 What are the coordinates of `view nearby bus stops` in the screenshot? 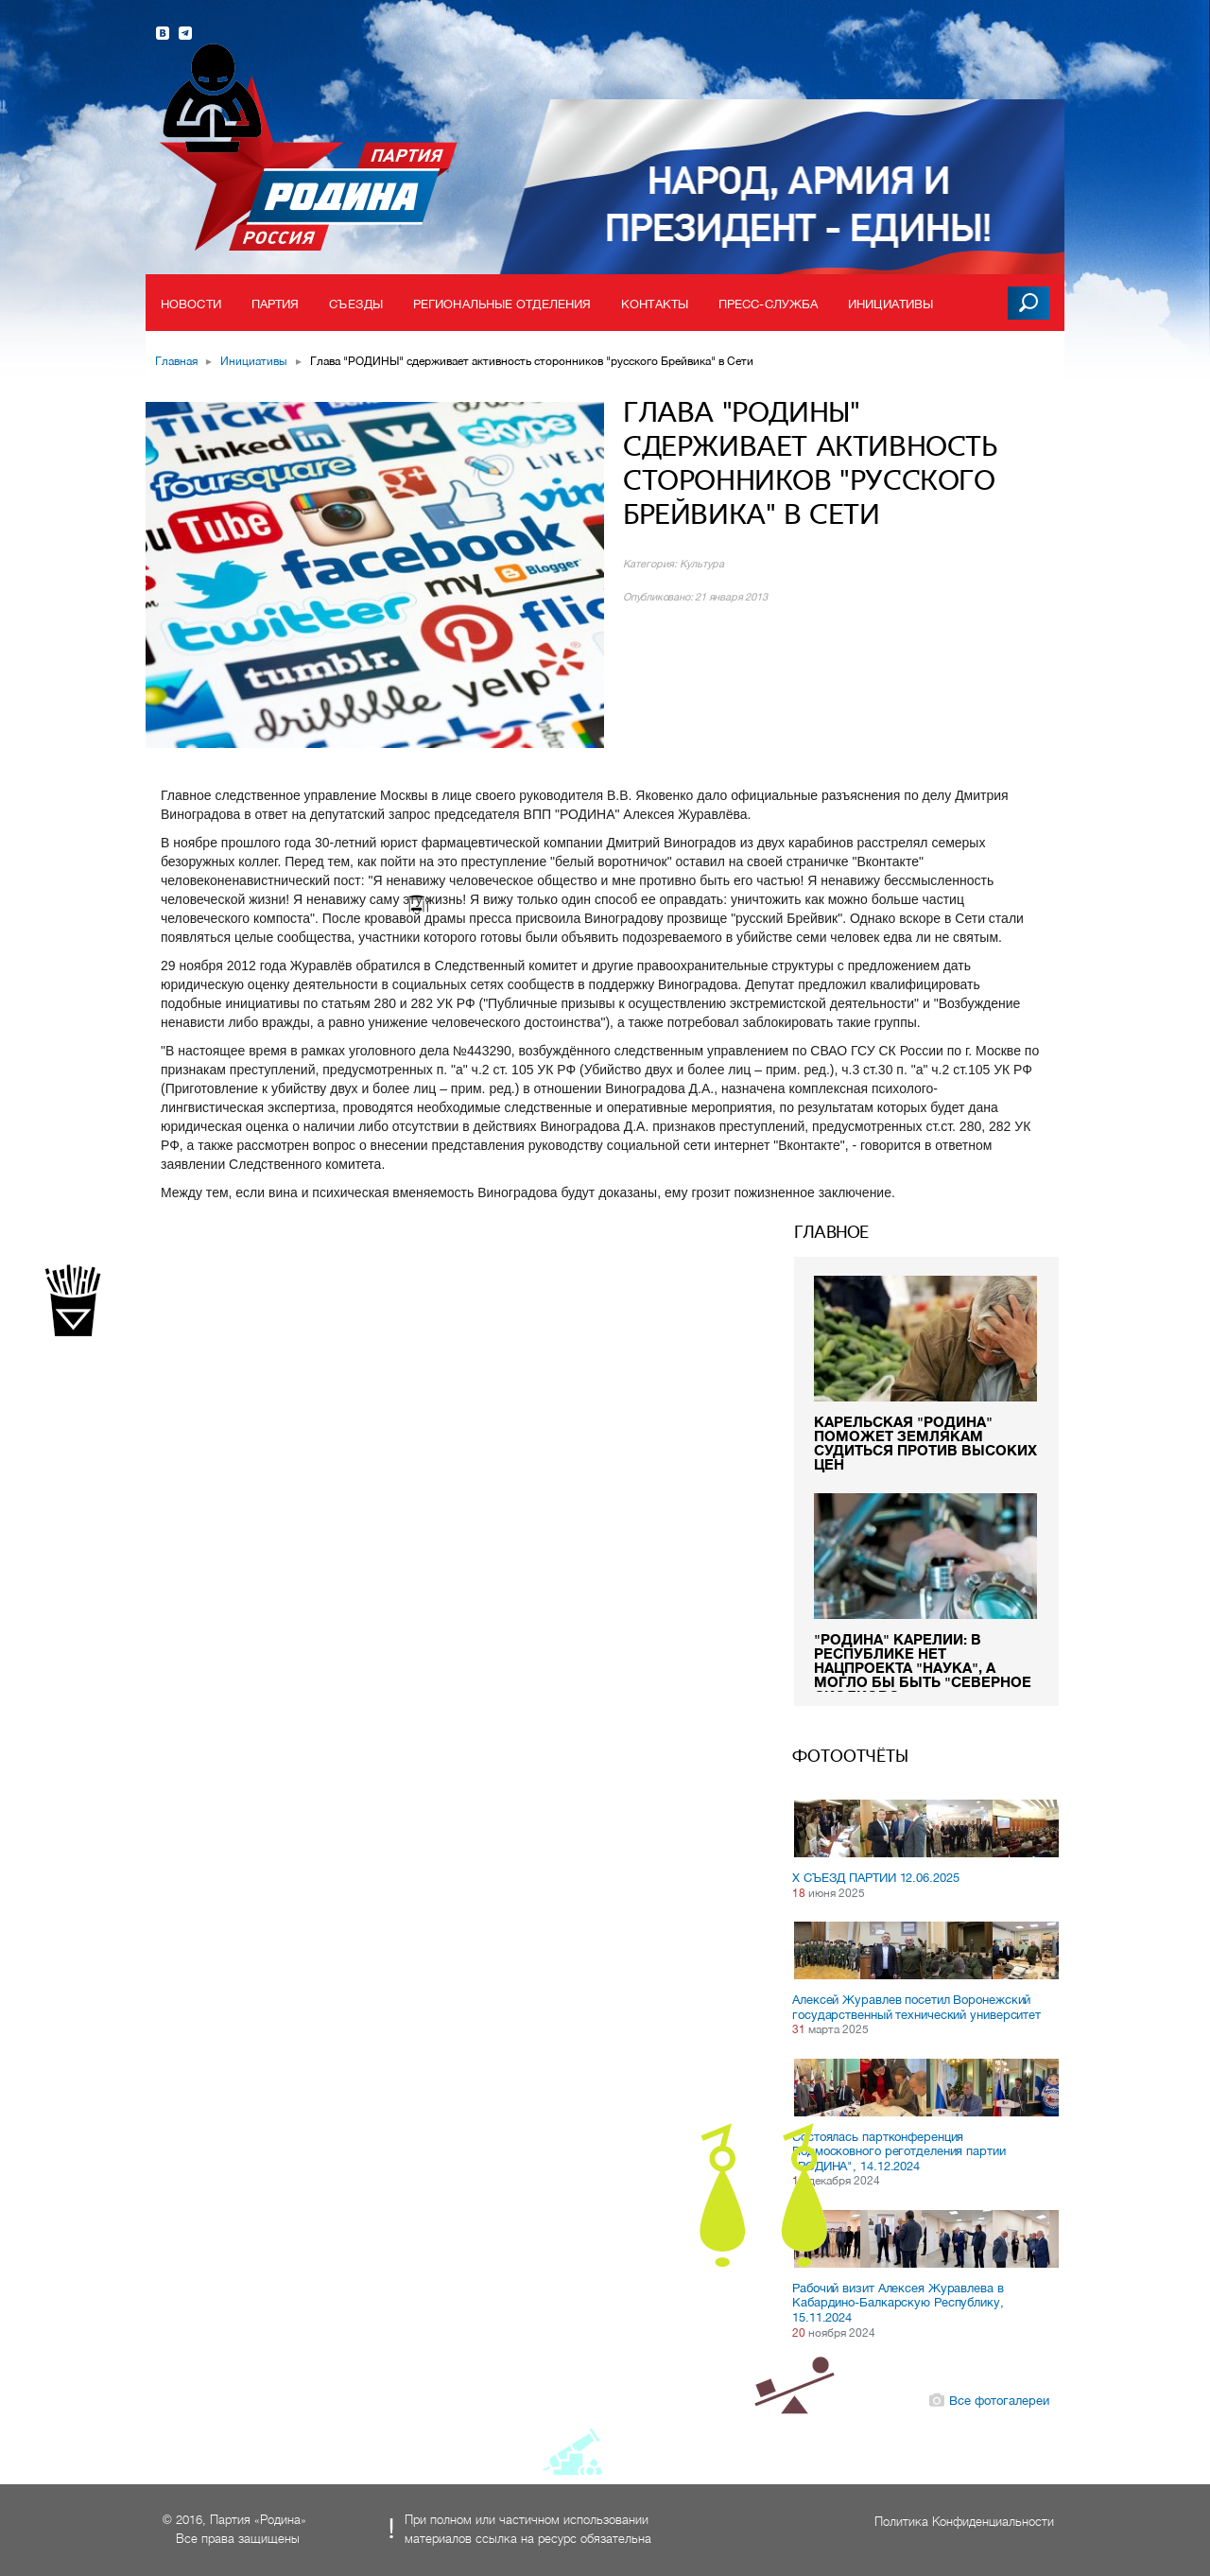 It's located at (419, 903).